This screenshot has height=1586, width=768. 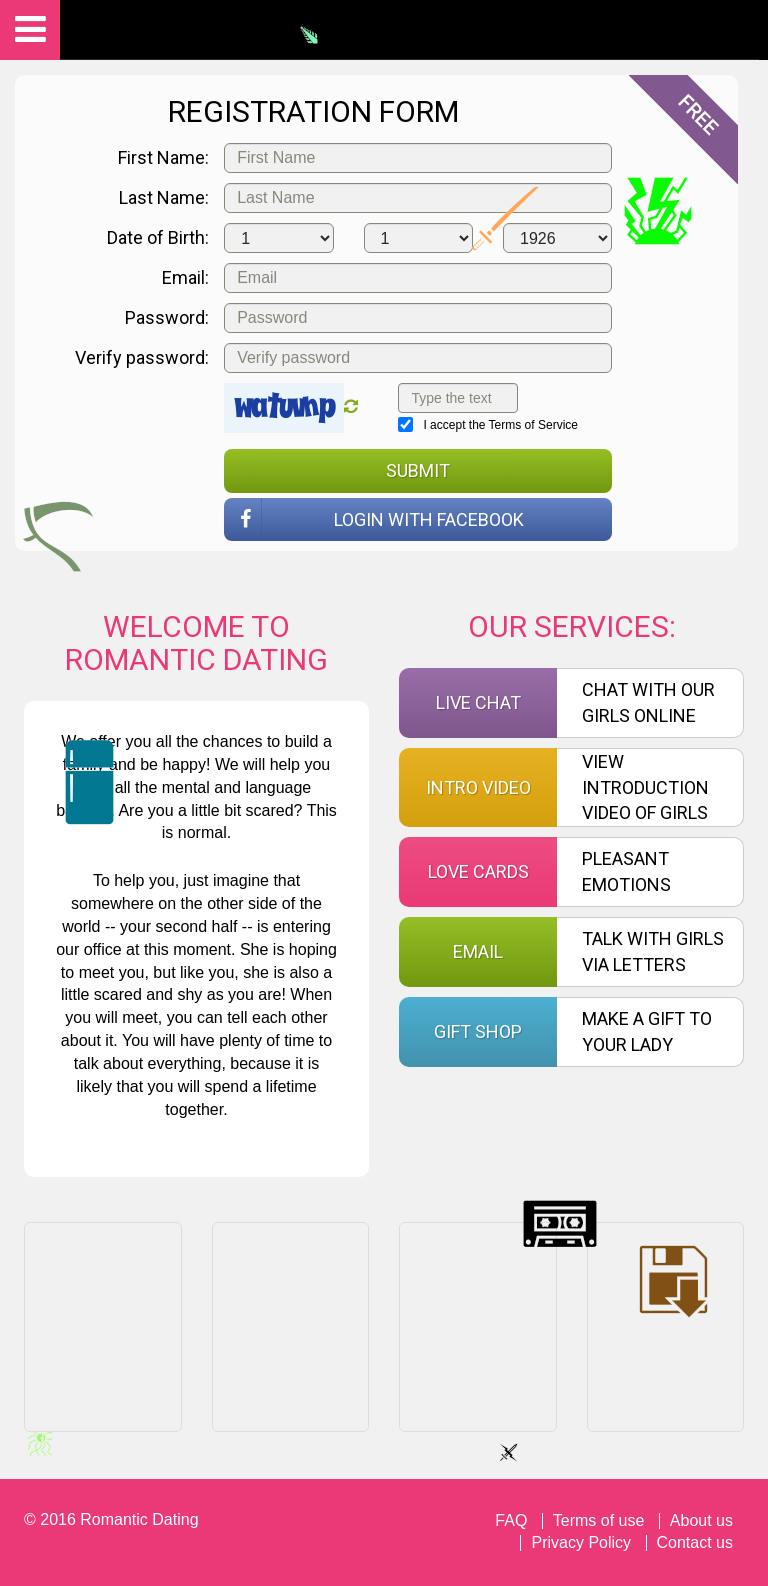 I want to click on select zeus's lightning sword weapon, so click(x=508, y=1452).